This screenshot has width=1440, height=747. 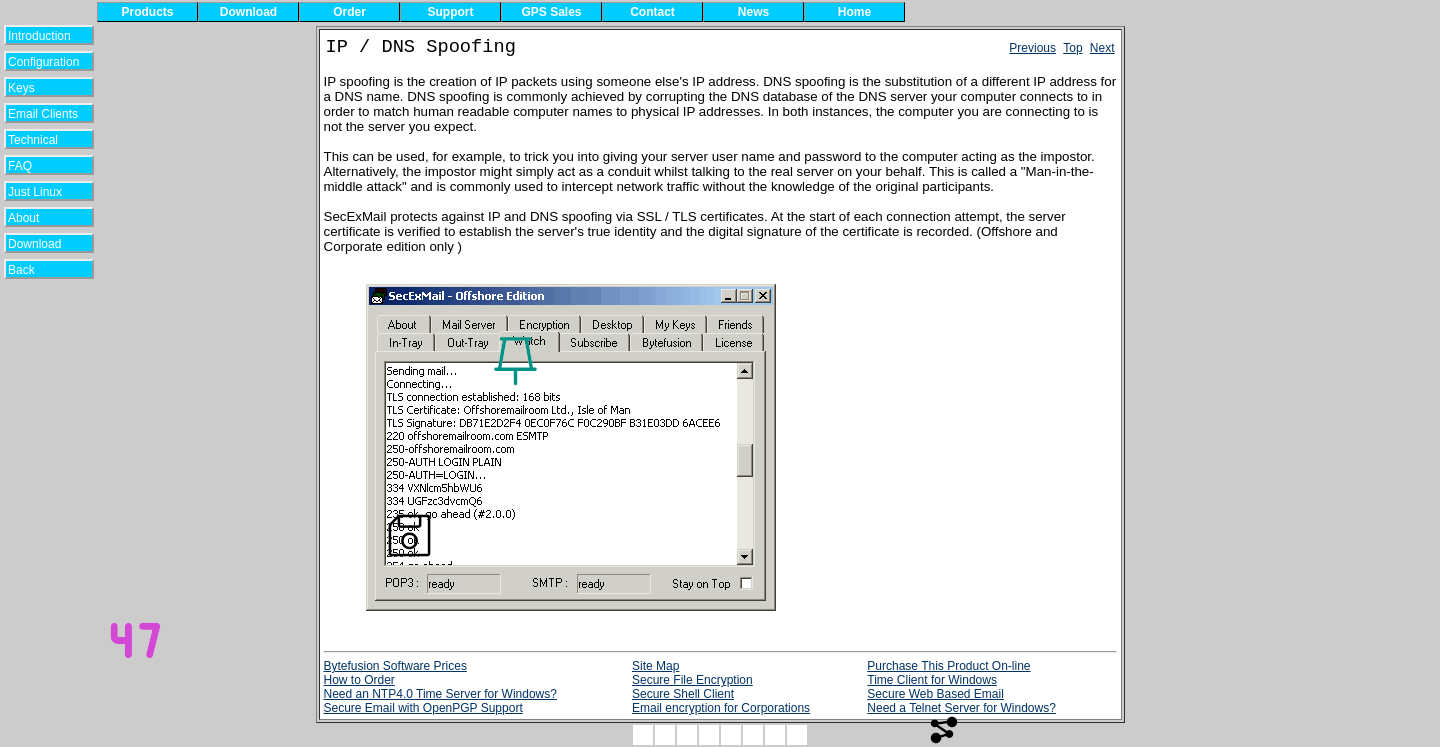 What do you see at coordinates (409, 535) in the screenshot?
I see `save current file or document` at bounding box center [409, 535].